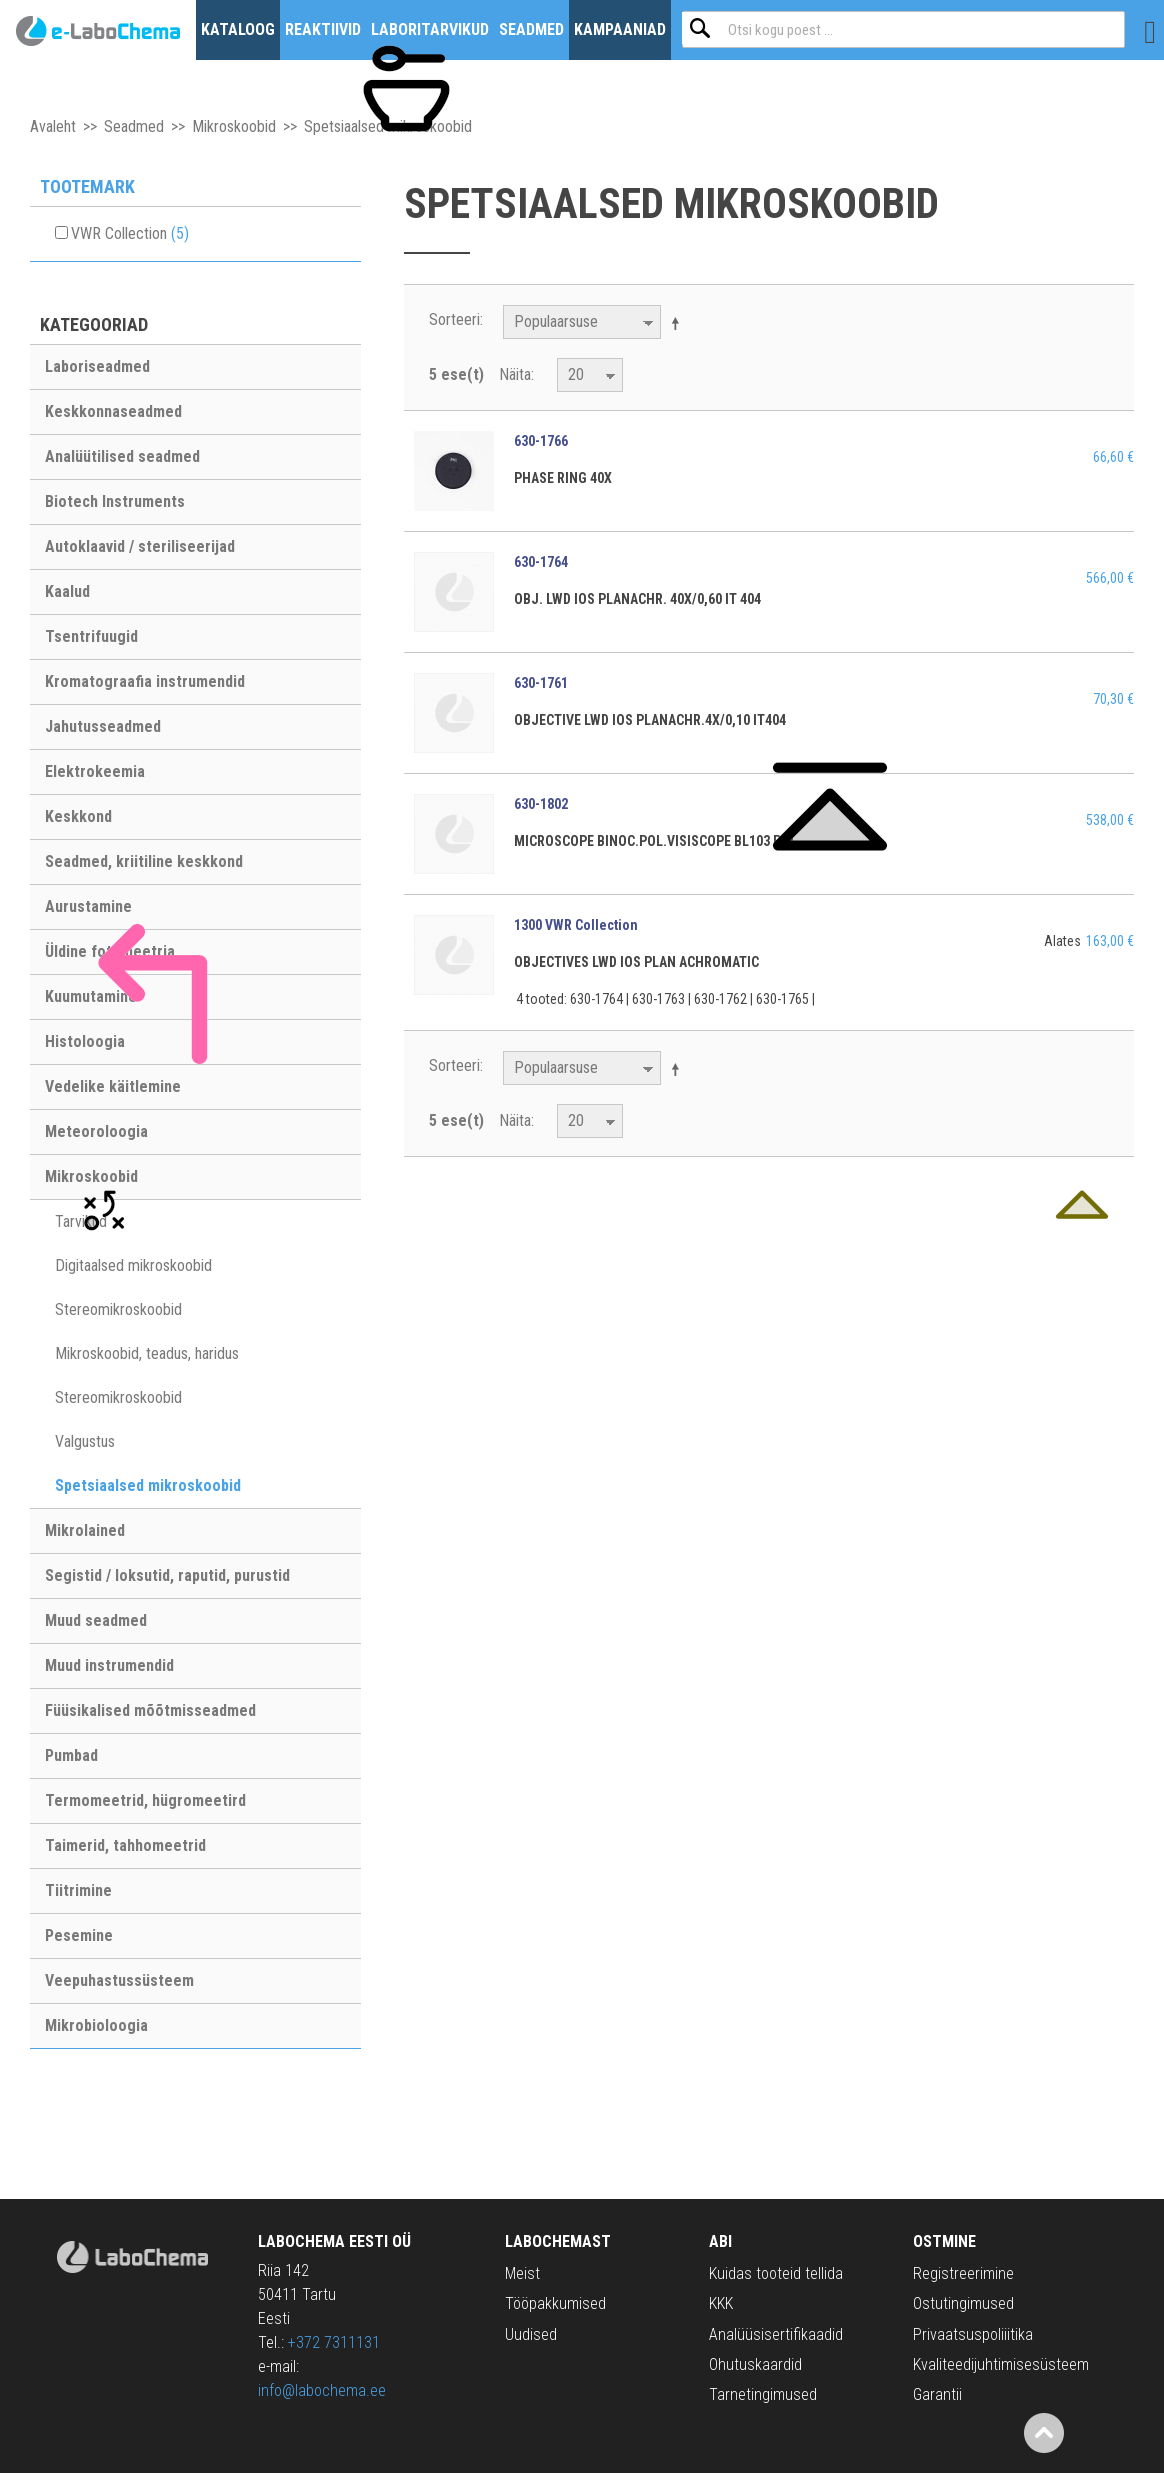 The width and height of the screenshot is (1164, 2473). I want to click on collapse an expanded section, so click(1082, 1207).